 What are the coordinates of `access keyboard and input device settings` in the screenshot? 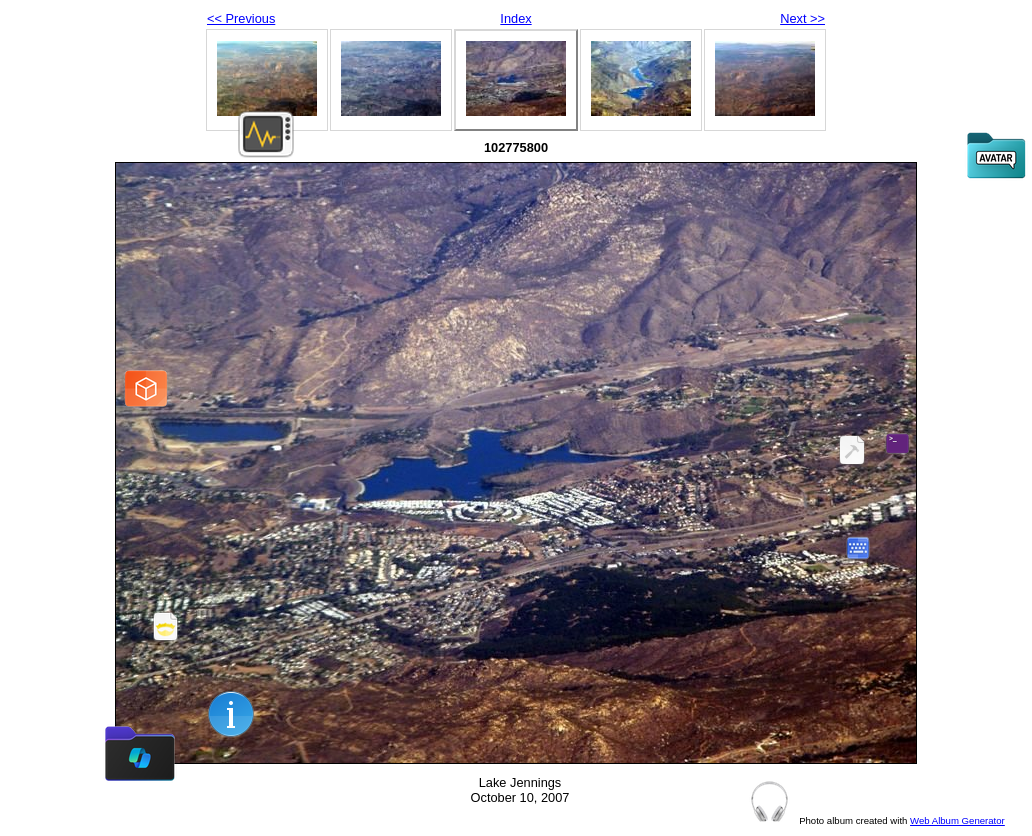 It's located at (858, 548).